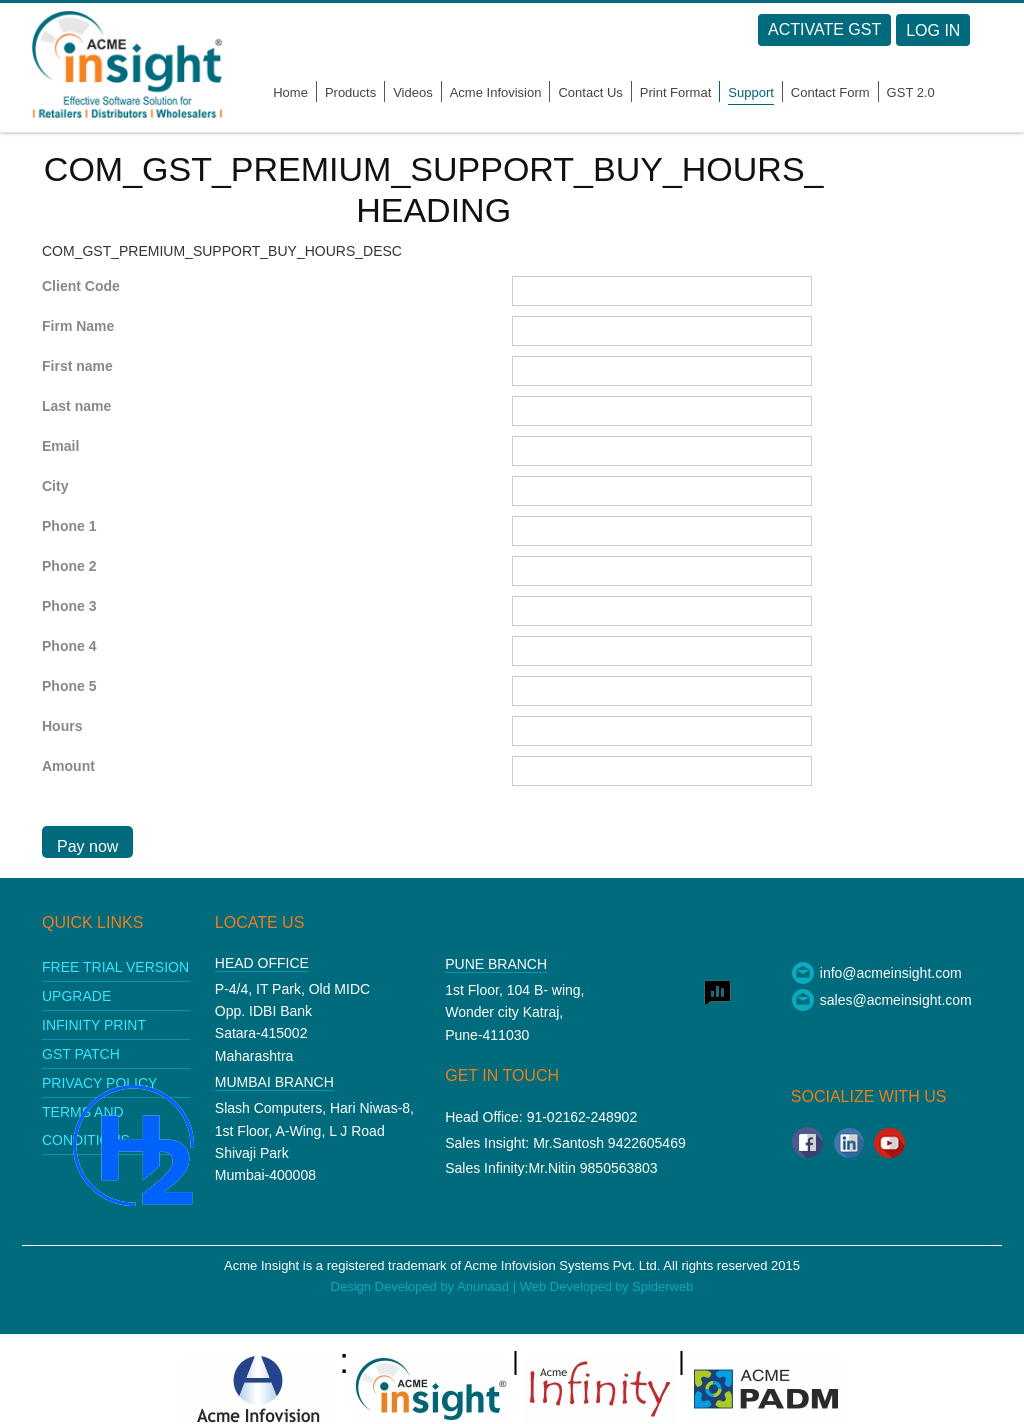  I want to click on h2 database logo, so click(133, 1145).